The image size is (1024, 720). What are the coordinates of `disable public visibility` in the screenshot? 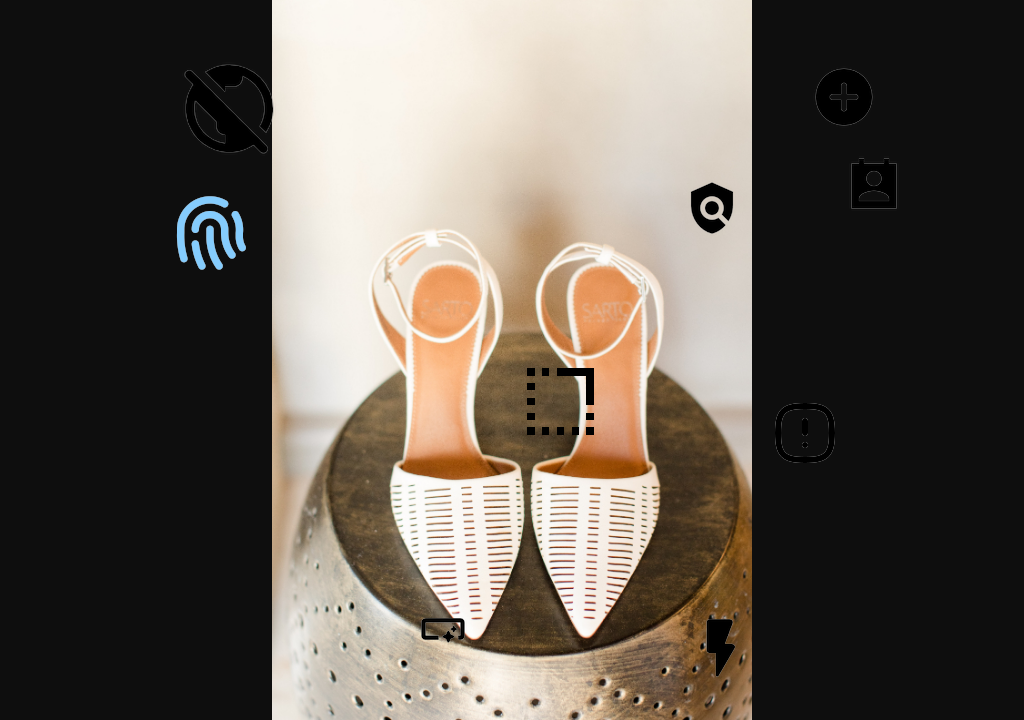 It's located at (229, 108).